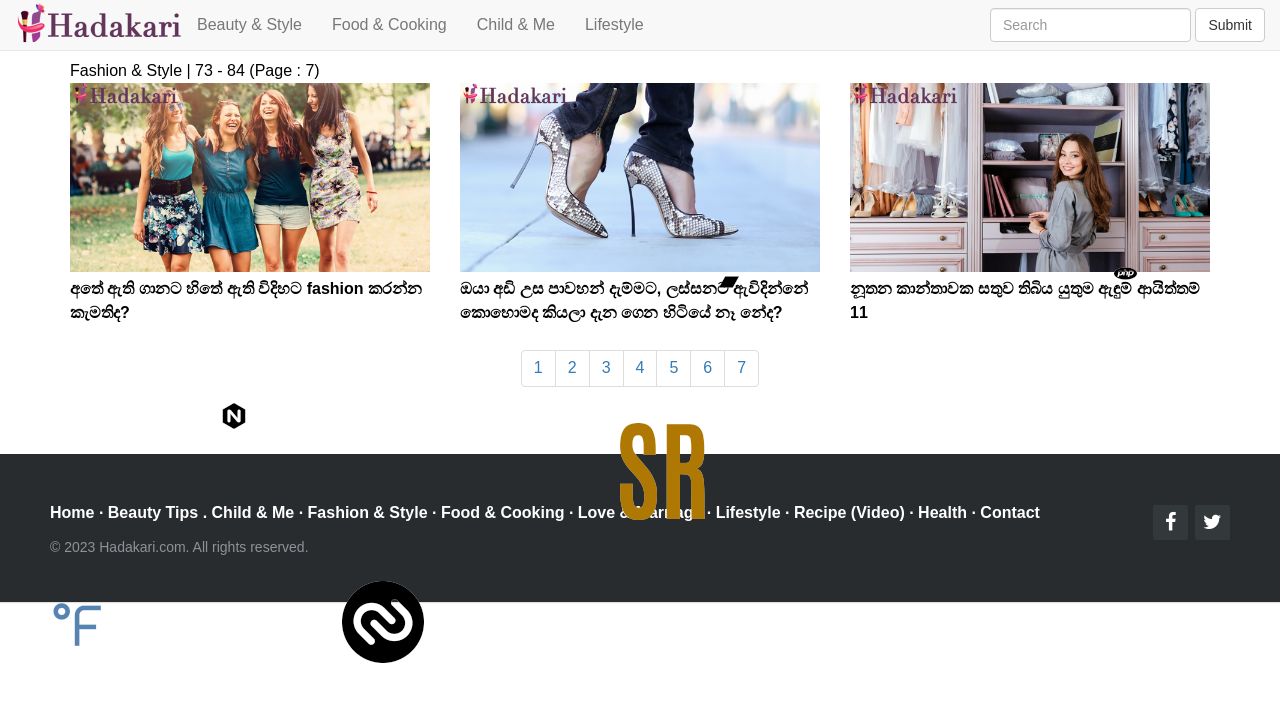  What do you see at coordinates (79, 624) in the screenshot?
I see `indicates temperature displayed in fahrenheit` at bounding box center [79, 624].